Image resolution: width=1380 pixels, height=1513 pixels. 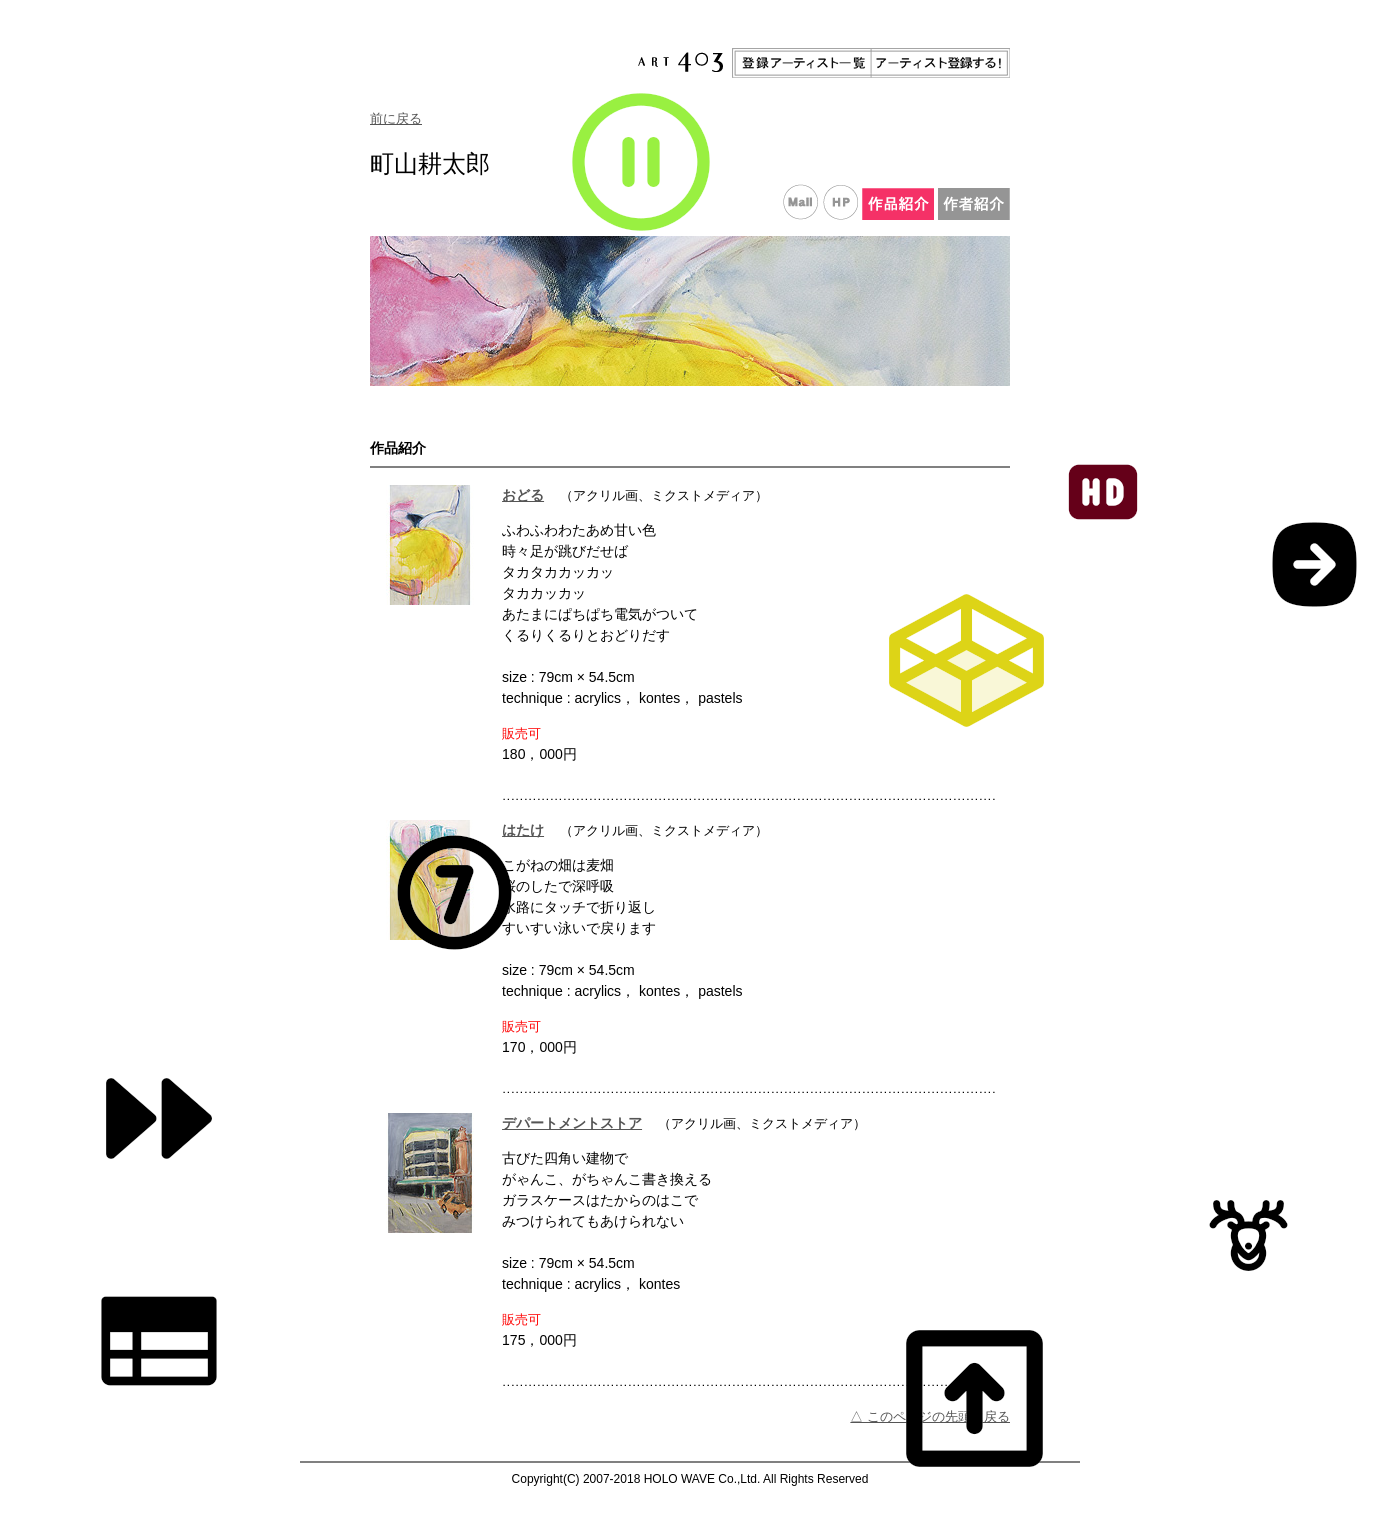 I want to click on view data in table format, so click(x=159, y=1341).